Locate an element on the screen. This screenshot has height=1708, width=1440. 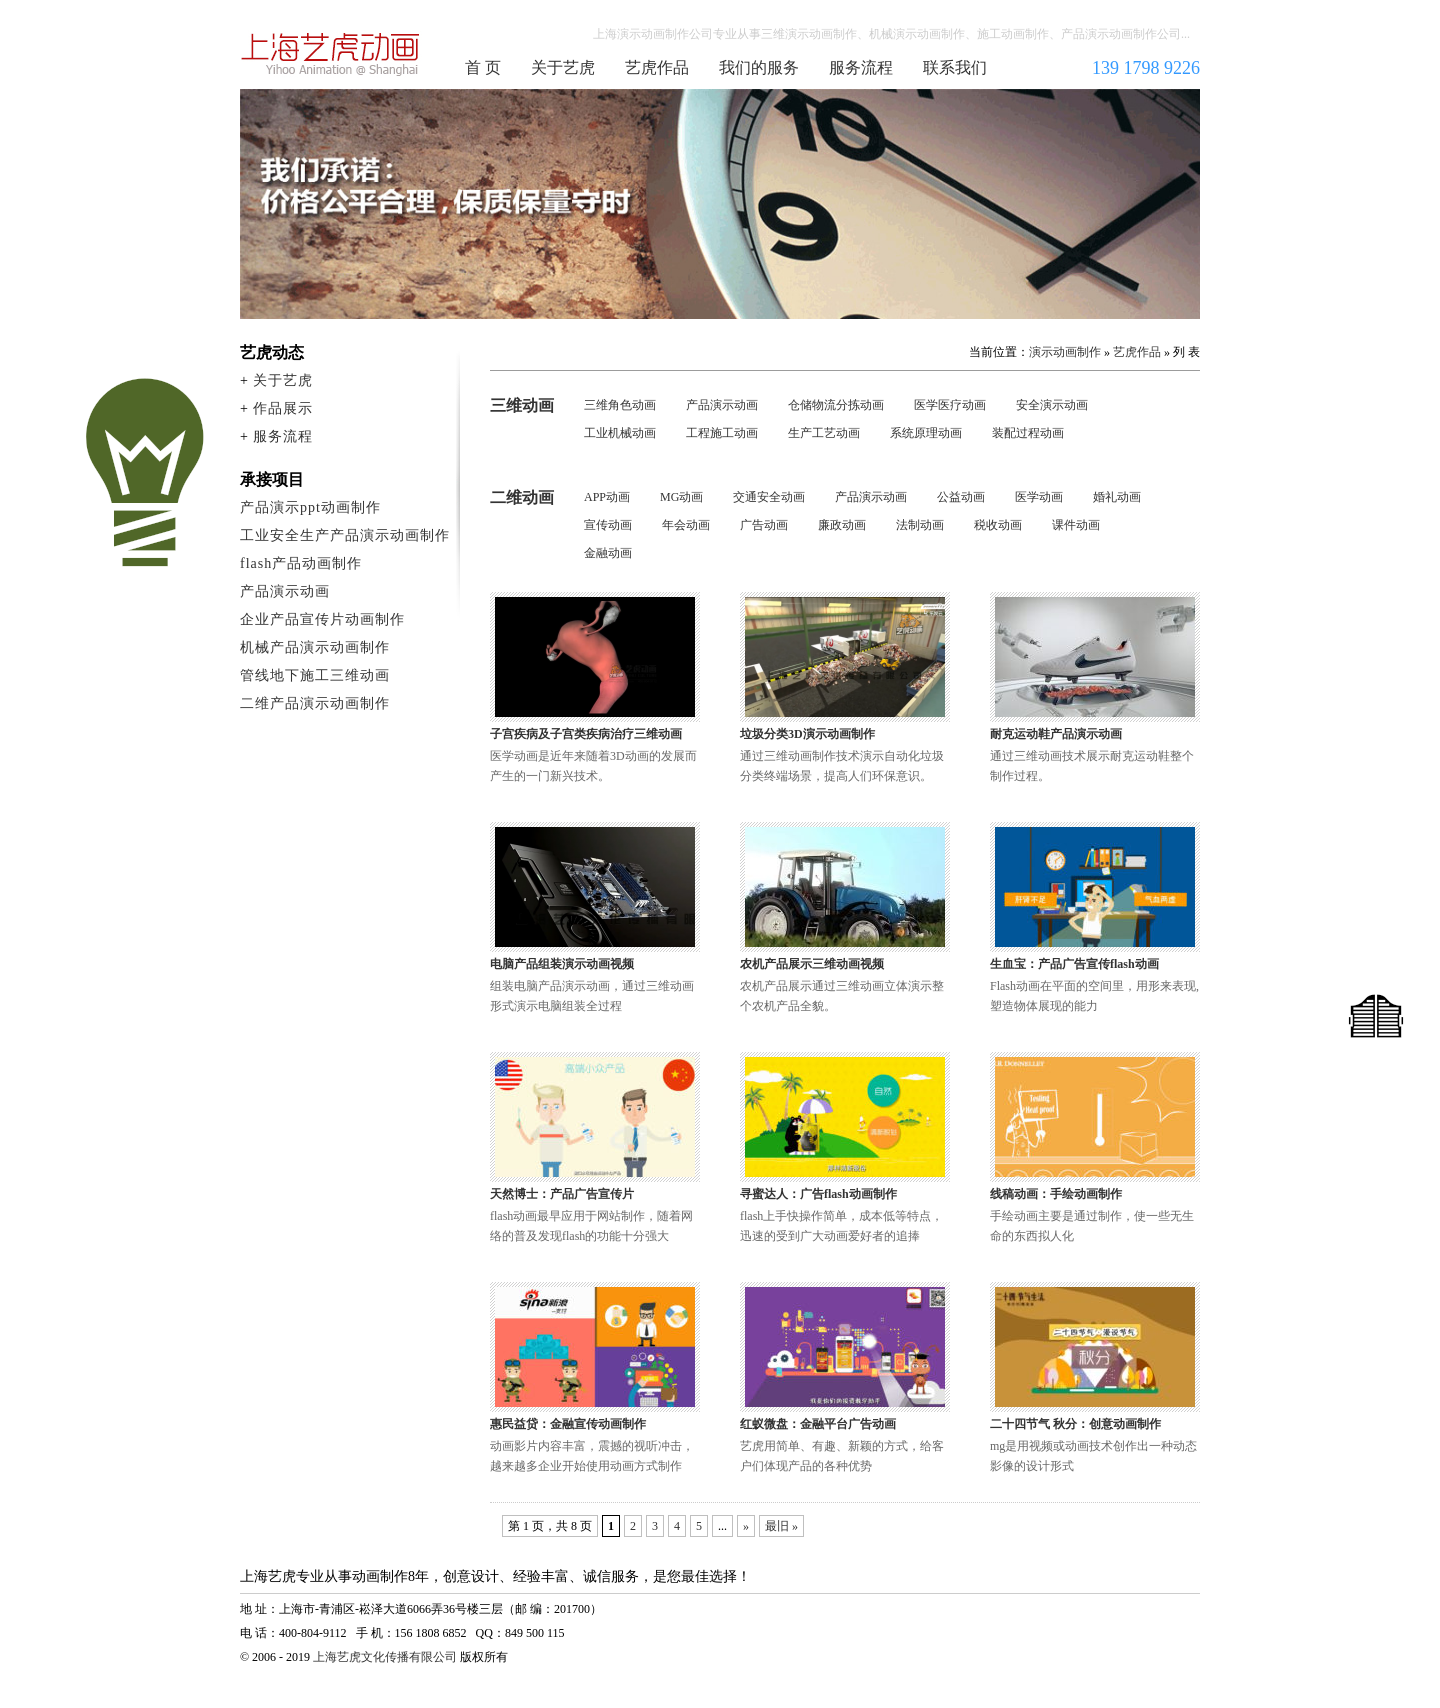
access tips or hints is located at coordinates (148, 473).